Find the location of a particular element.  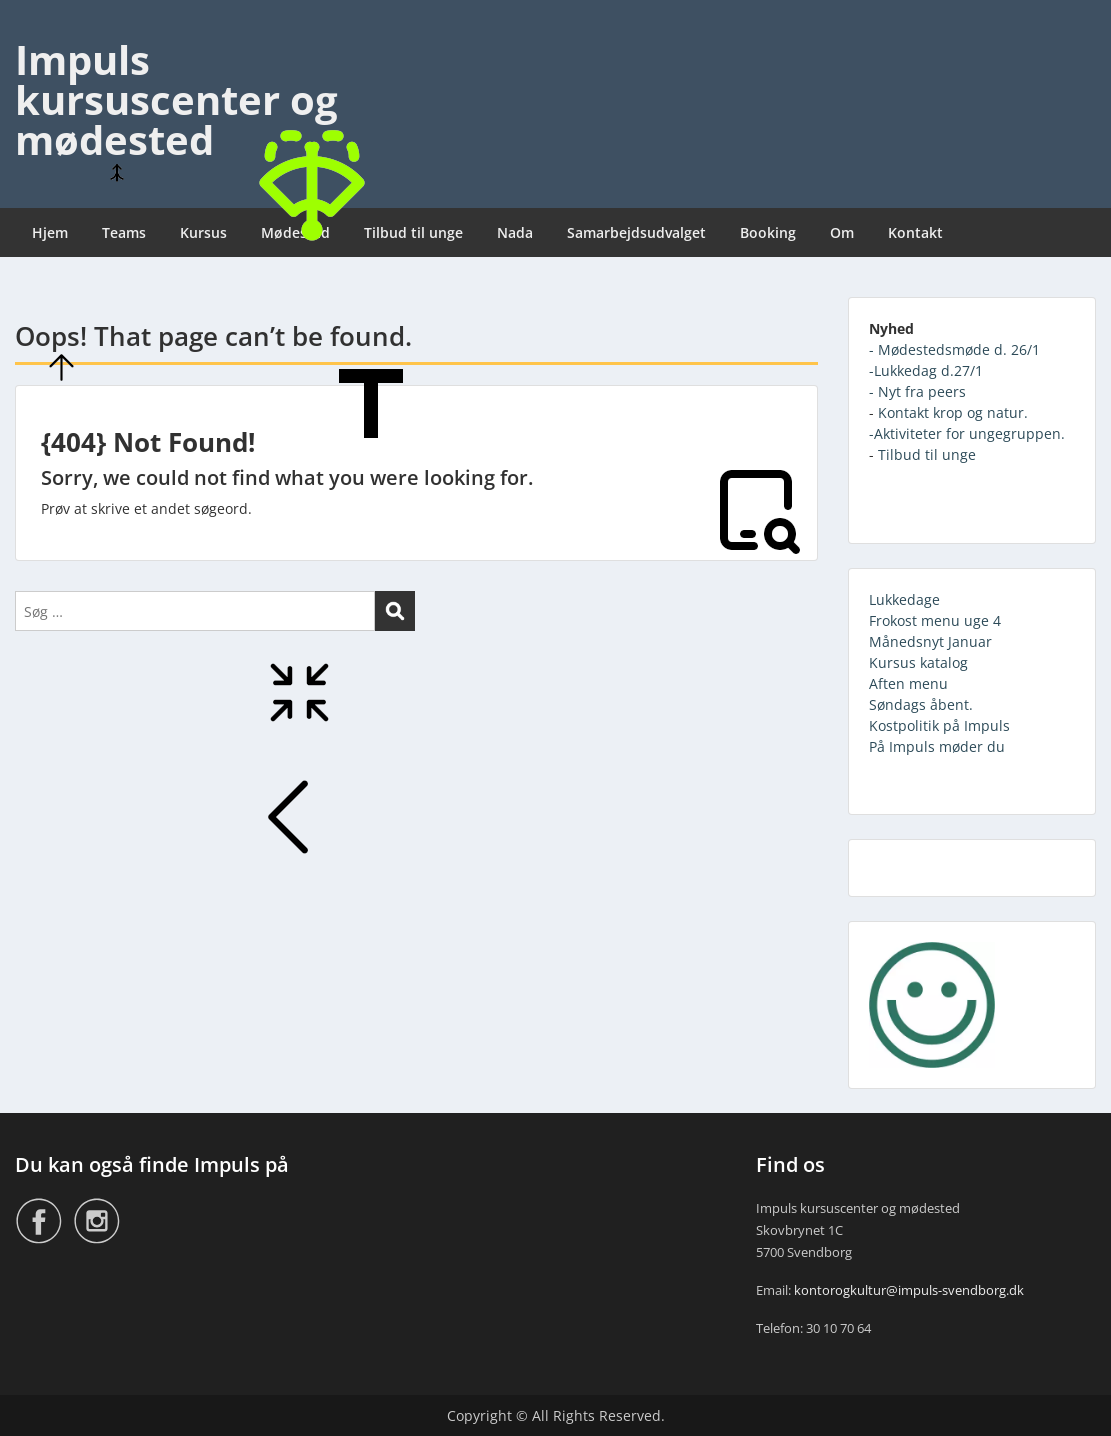

add a title or heading to your document is located at coordinates (371, 406).